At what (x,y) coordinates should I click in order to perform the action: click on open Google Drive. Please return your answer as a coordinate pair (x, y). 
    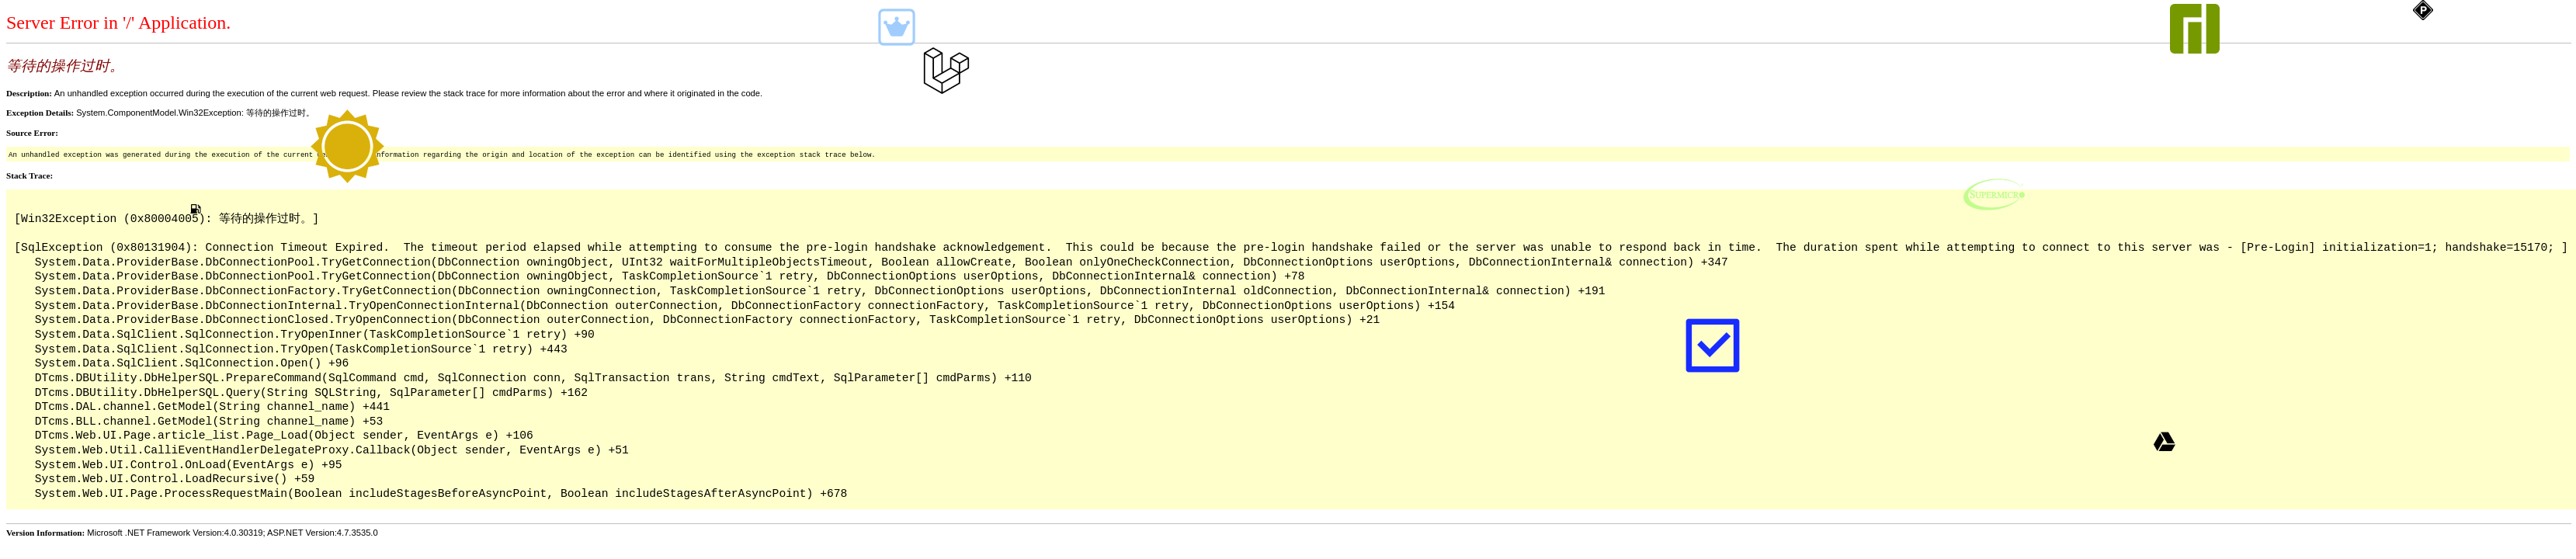
    Looking at the image, I should click on (2165, 442).